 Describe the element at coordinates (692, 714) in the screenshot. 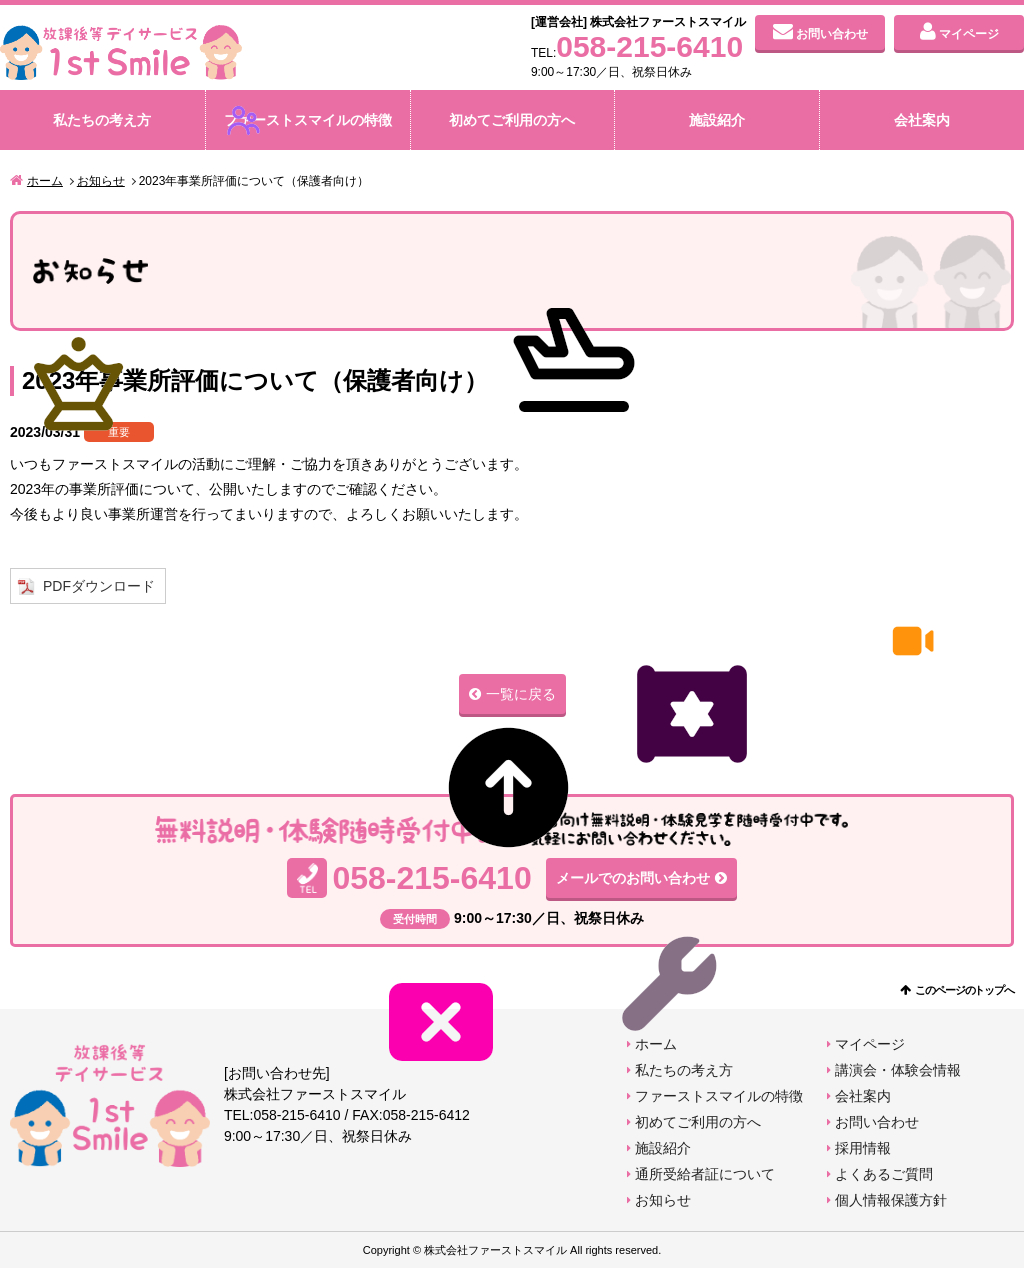

I see `access jewish religious texts or torah content` at that location.